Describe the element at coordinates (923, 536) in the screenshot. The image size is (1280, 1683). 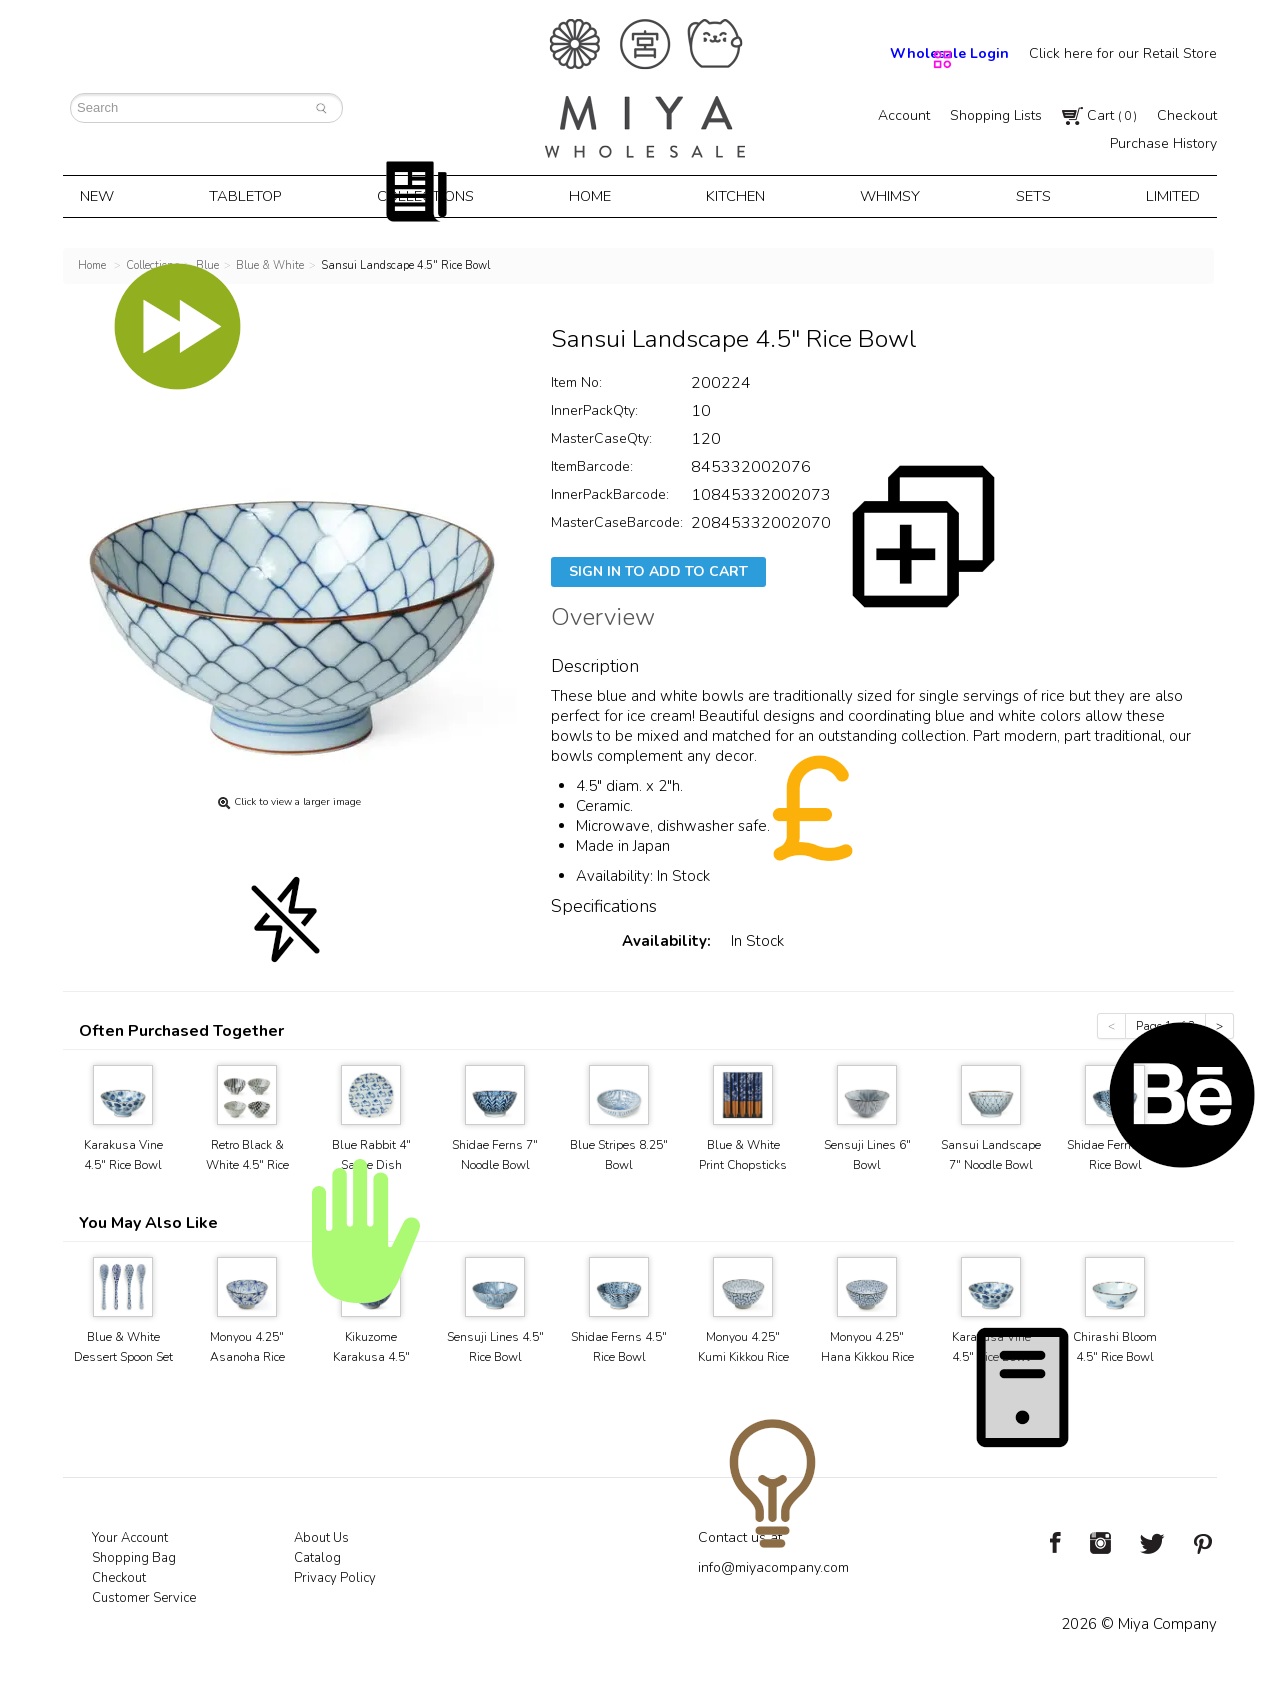
I see `expand all collapsed sections` at that location.